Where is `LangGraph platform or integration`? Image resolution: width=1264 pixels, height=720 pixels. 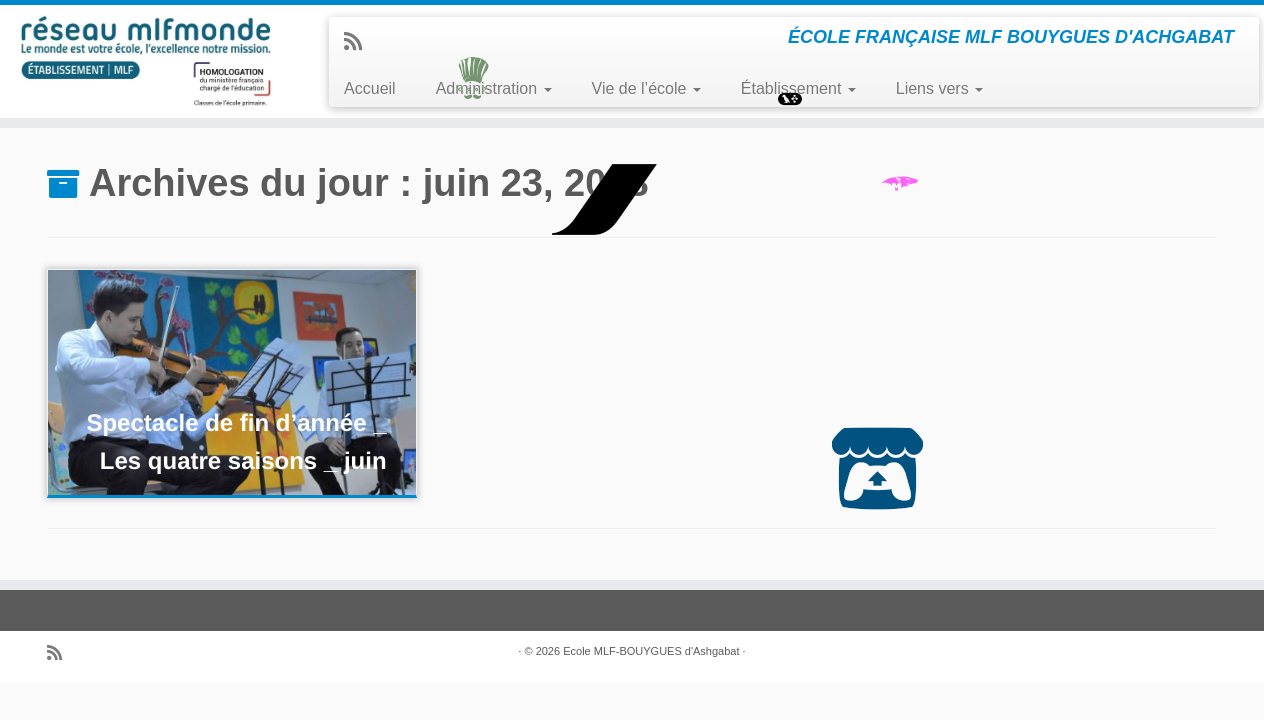 LangGraph platform or integration is located at coordinates (790, 99).